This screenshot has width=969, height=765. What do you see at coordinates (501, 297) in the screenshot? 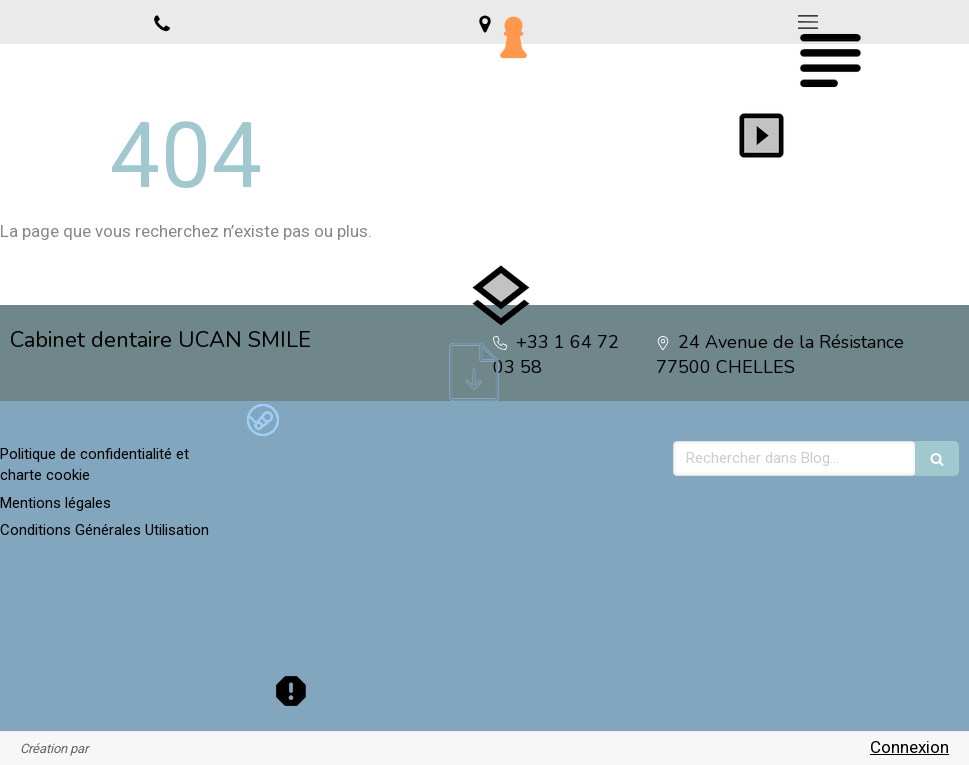
I see `toggle map layers or overlays` at bounding box center [501, 297].